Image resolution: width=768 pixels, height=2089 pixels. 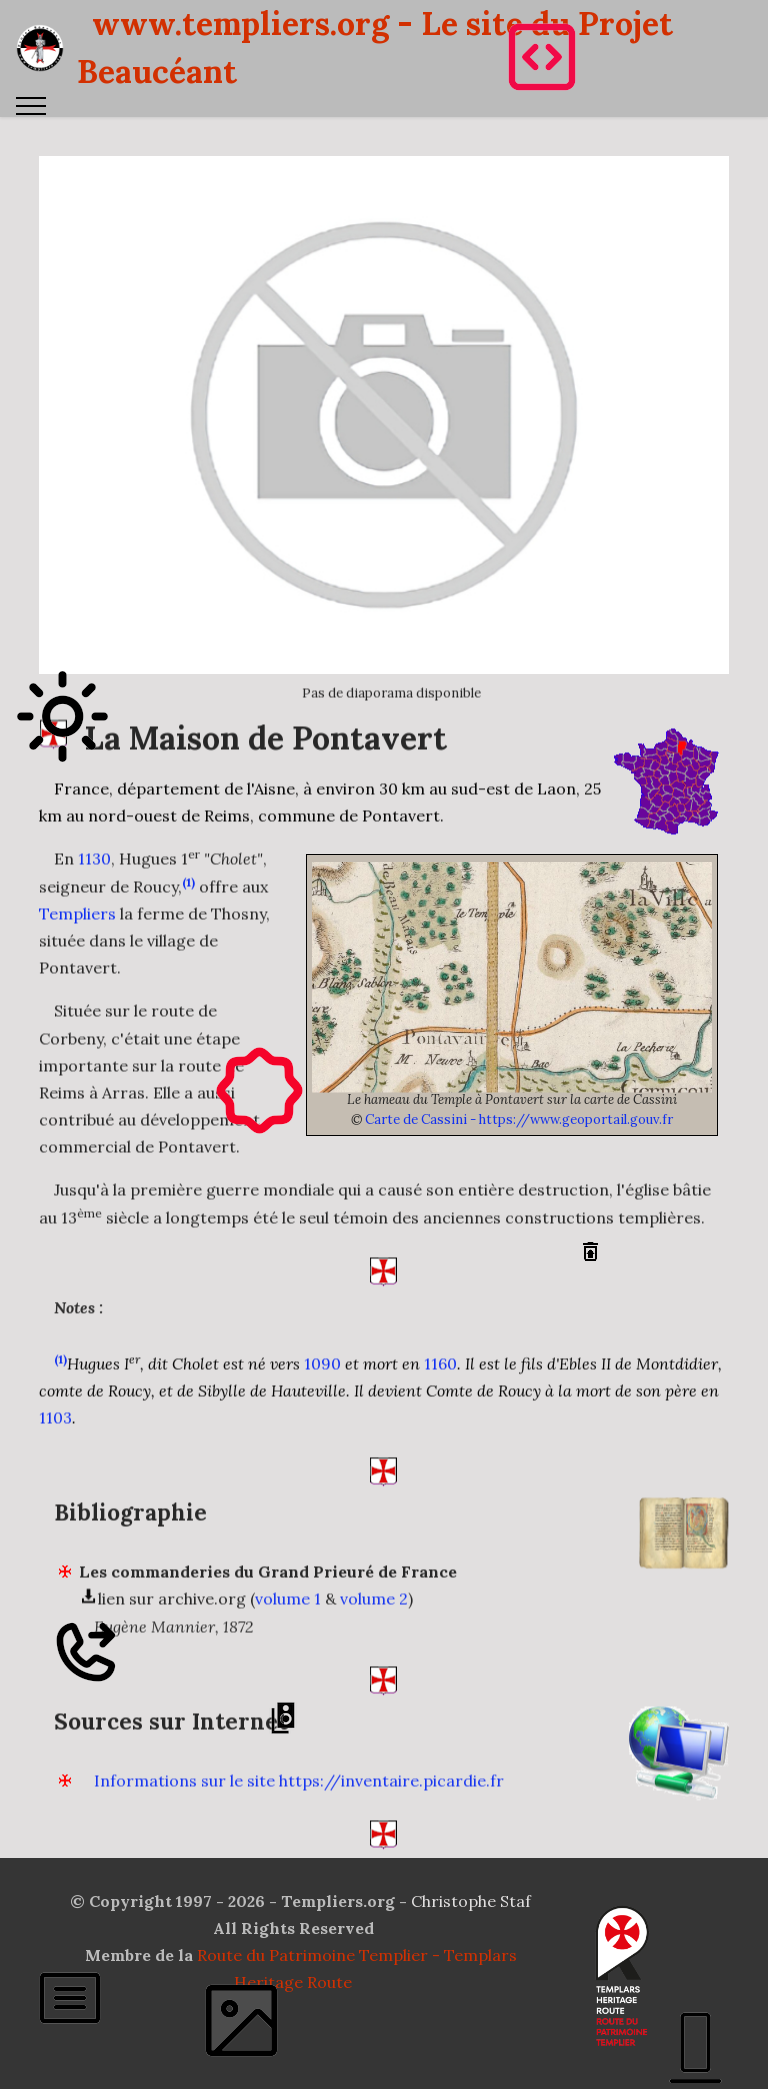 I want to click on increase screen brightness, so click(x=62, y=716).